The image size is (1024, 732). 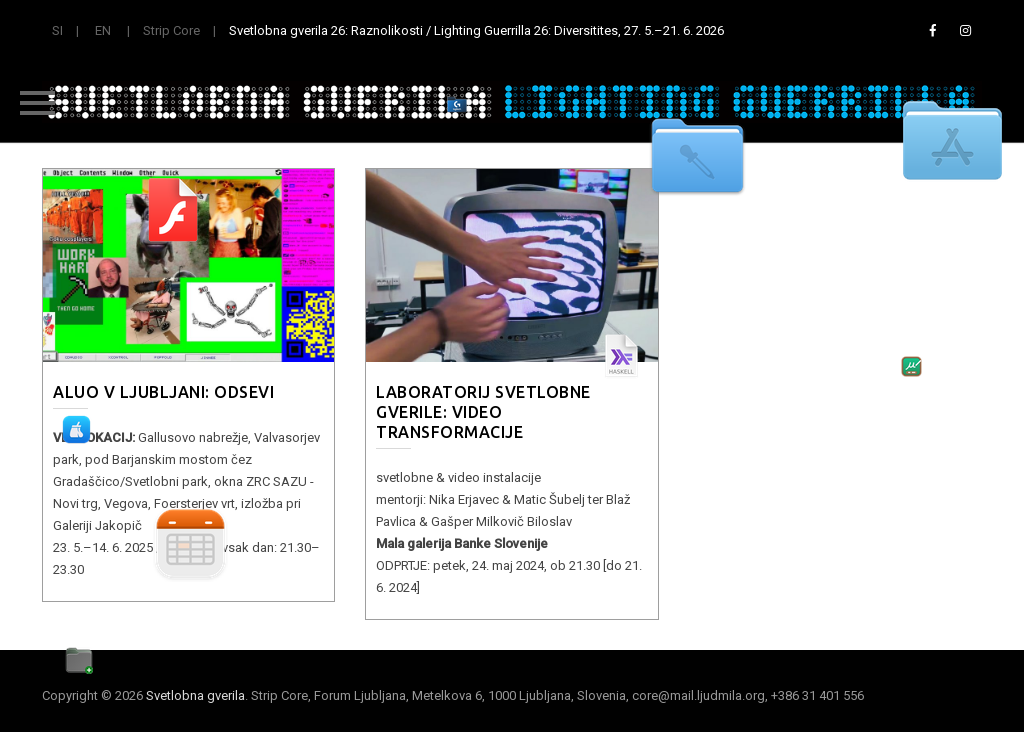 I want to click on open calendar and tasks preferences, so click(x=190, y=544).